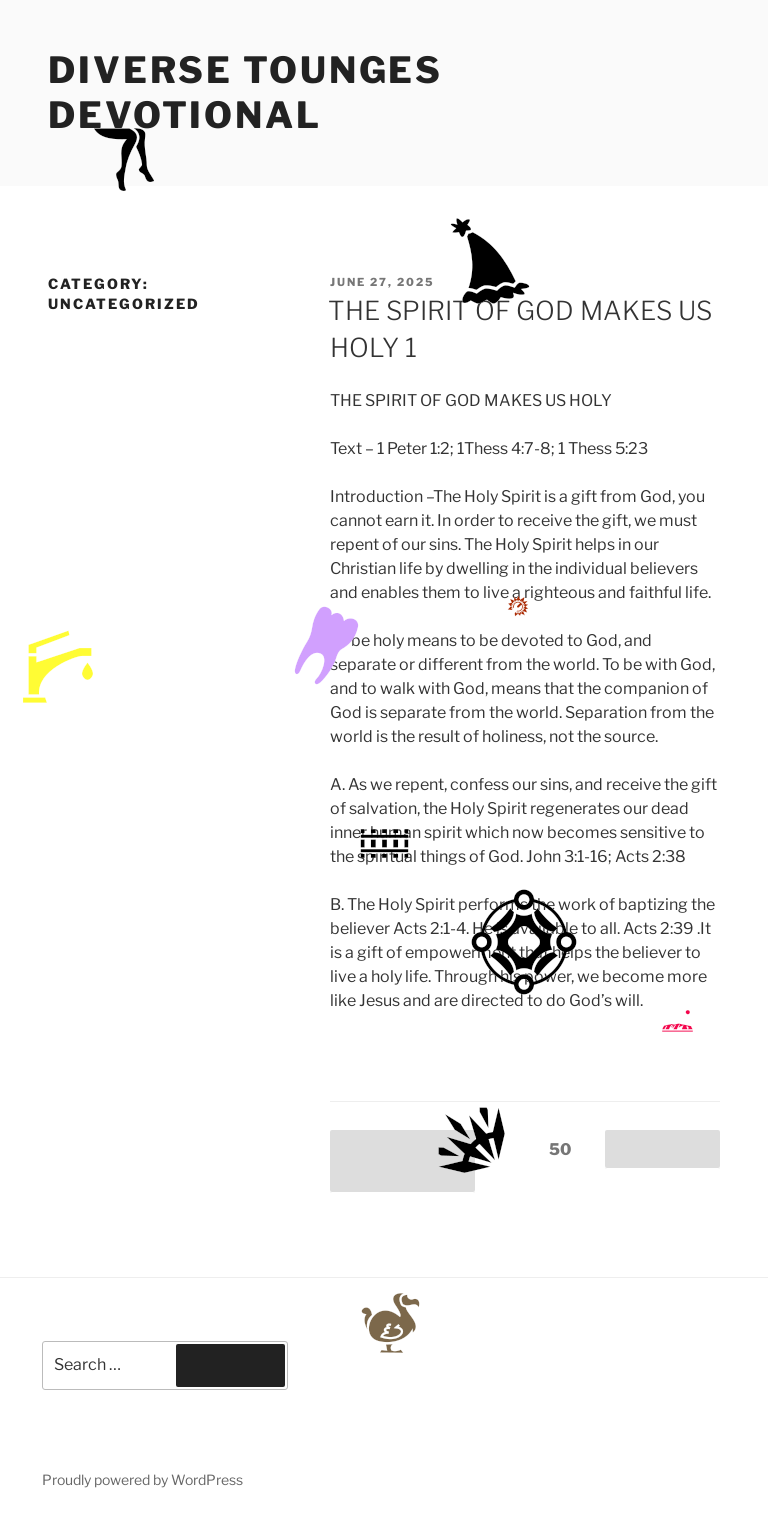 This screenshot has height=1527, width=768. What do you see at coordinates (390, 1322) in the screenshot?
I see `dodo bird icon for extinct species or wildlife game` at bounding box center [390, 1322].